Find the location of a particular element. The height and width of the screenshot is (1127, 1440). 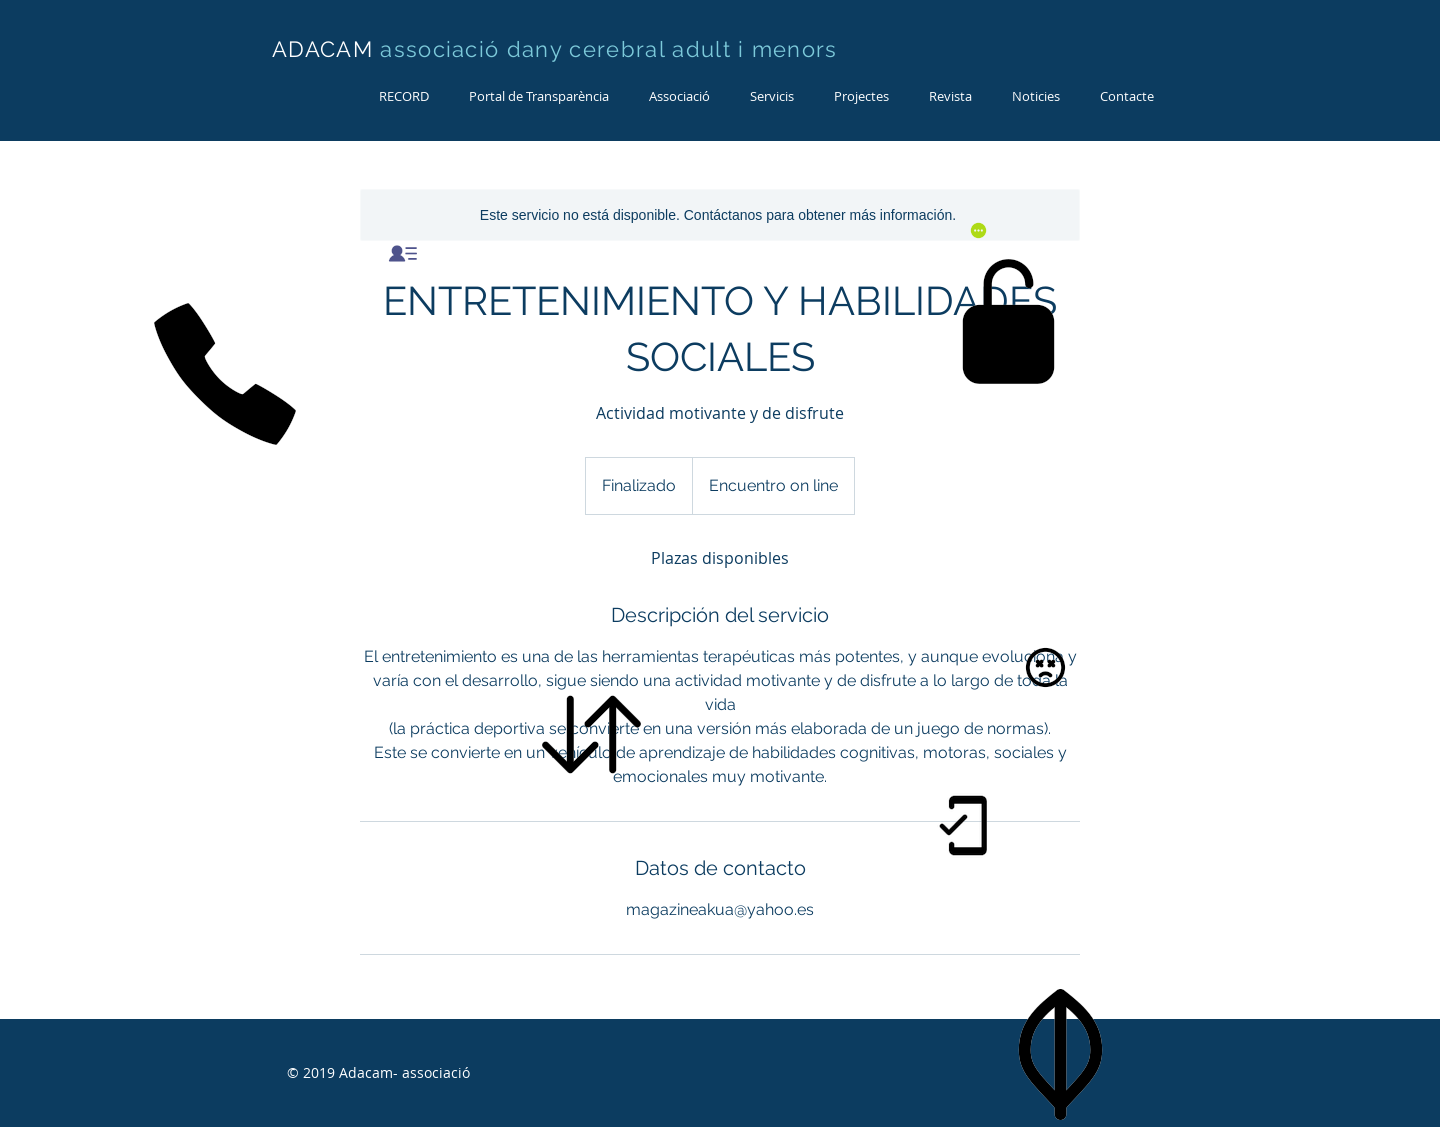

view user directory or contact list is located at coordinates (402, 253).